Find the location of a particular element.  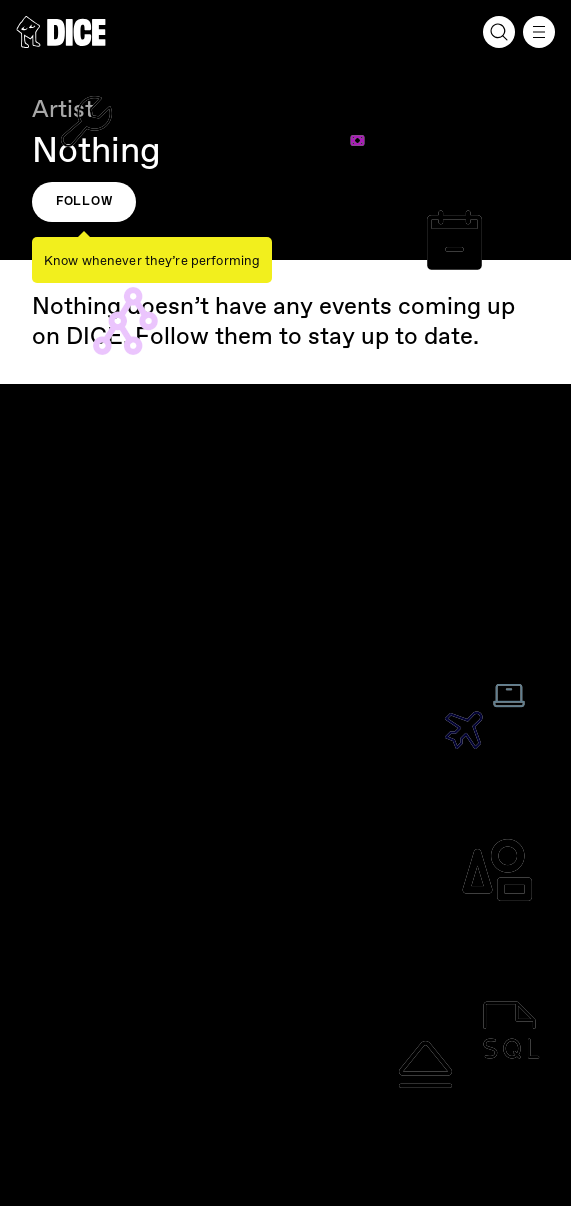

view hierarchical data structure is located at coordinates (127, 321).